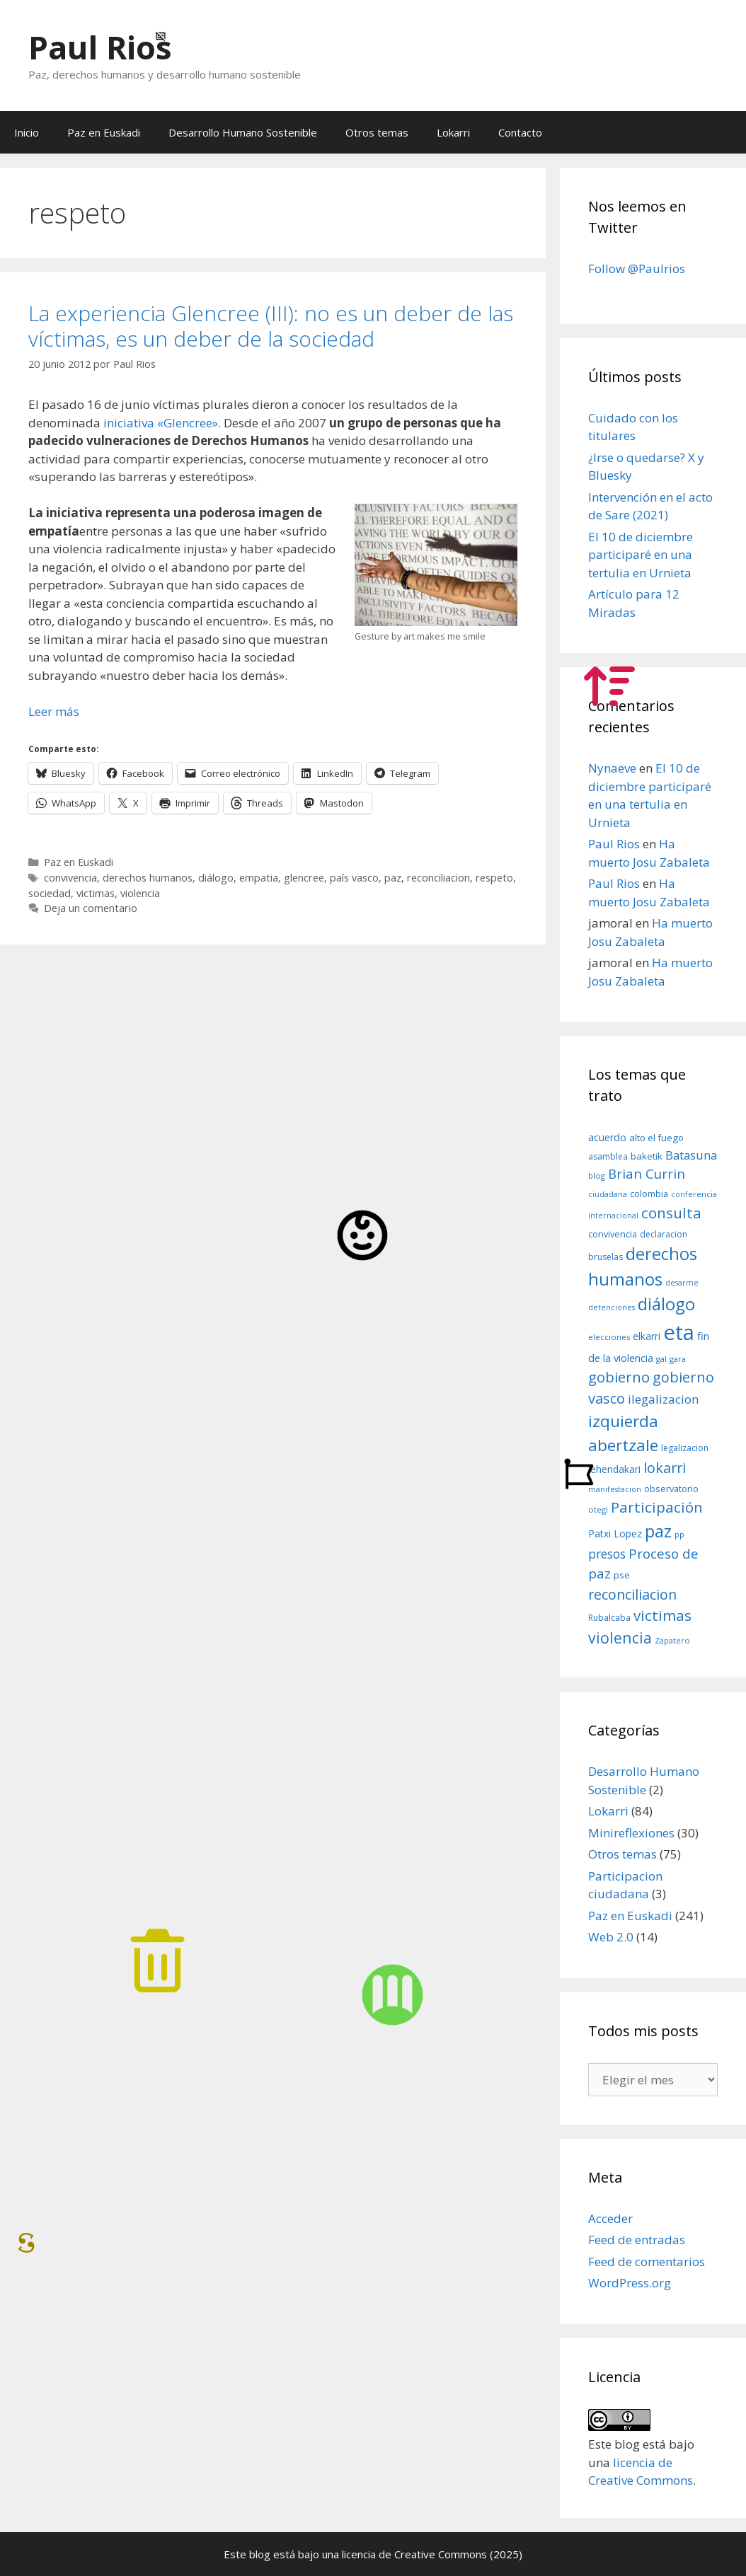 This screenshot has width=746, height=2576. I want to click on delete selected item, so click(157, 1961).